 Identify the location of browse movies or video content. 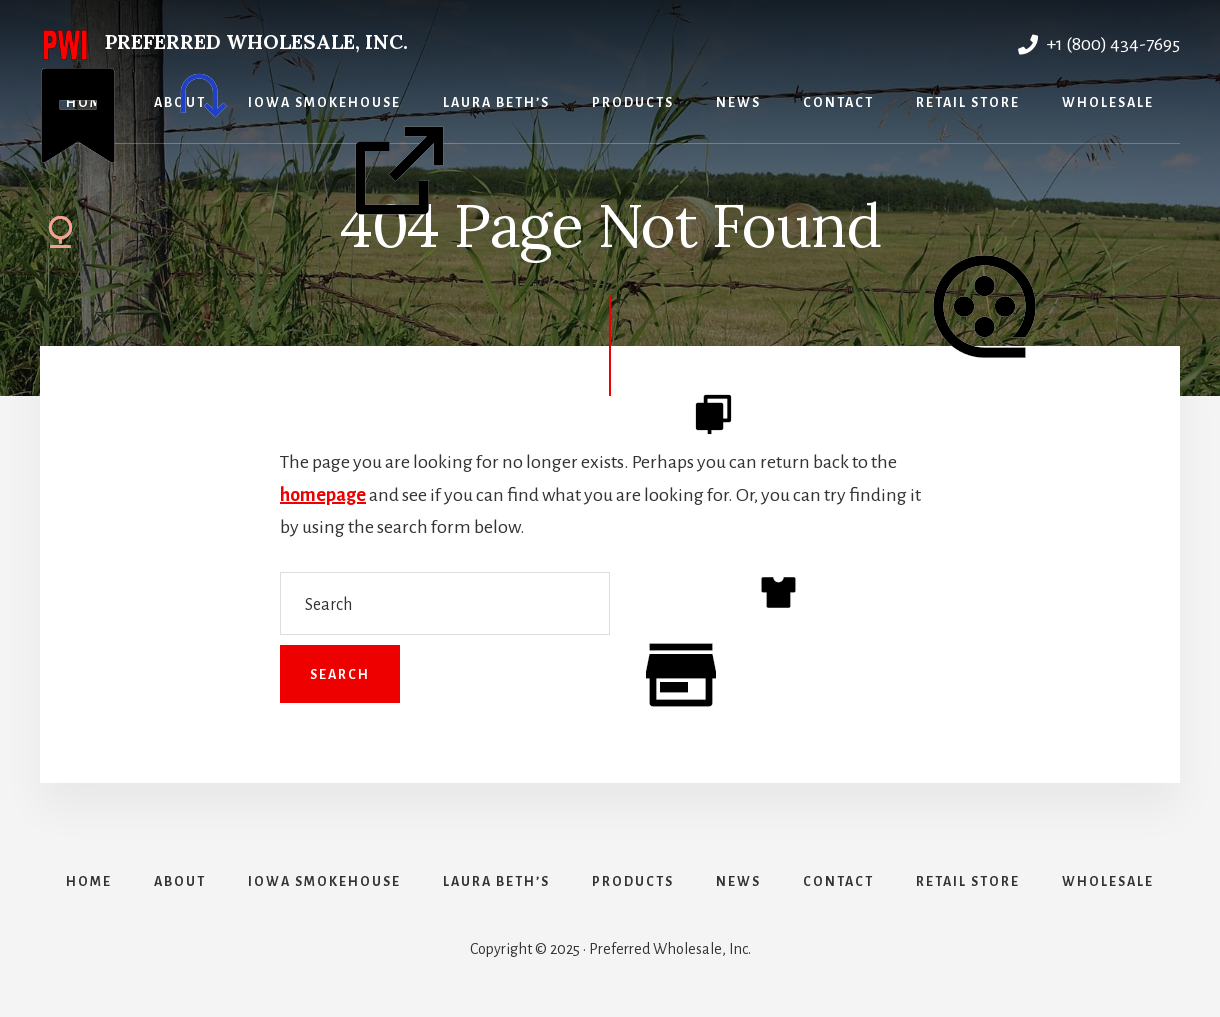
(984, 306).